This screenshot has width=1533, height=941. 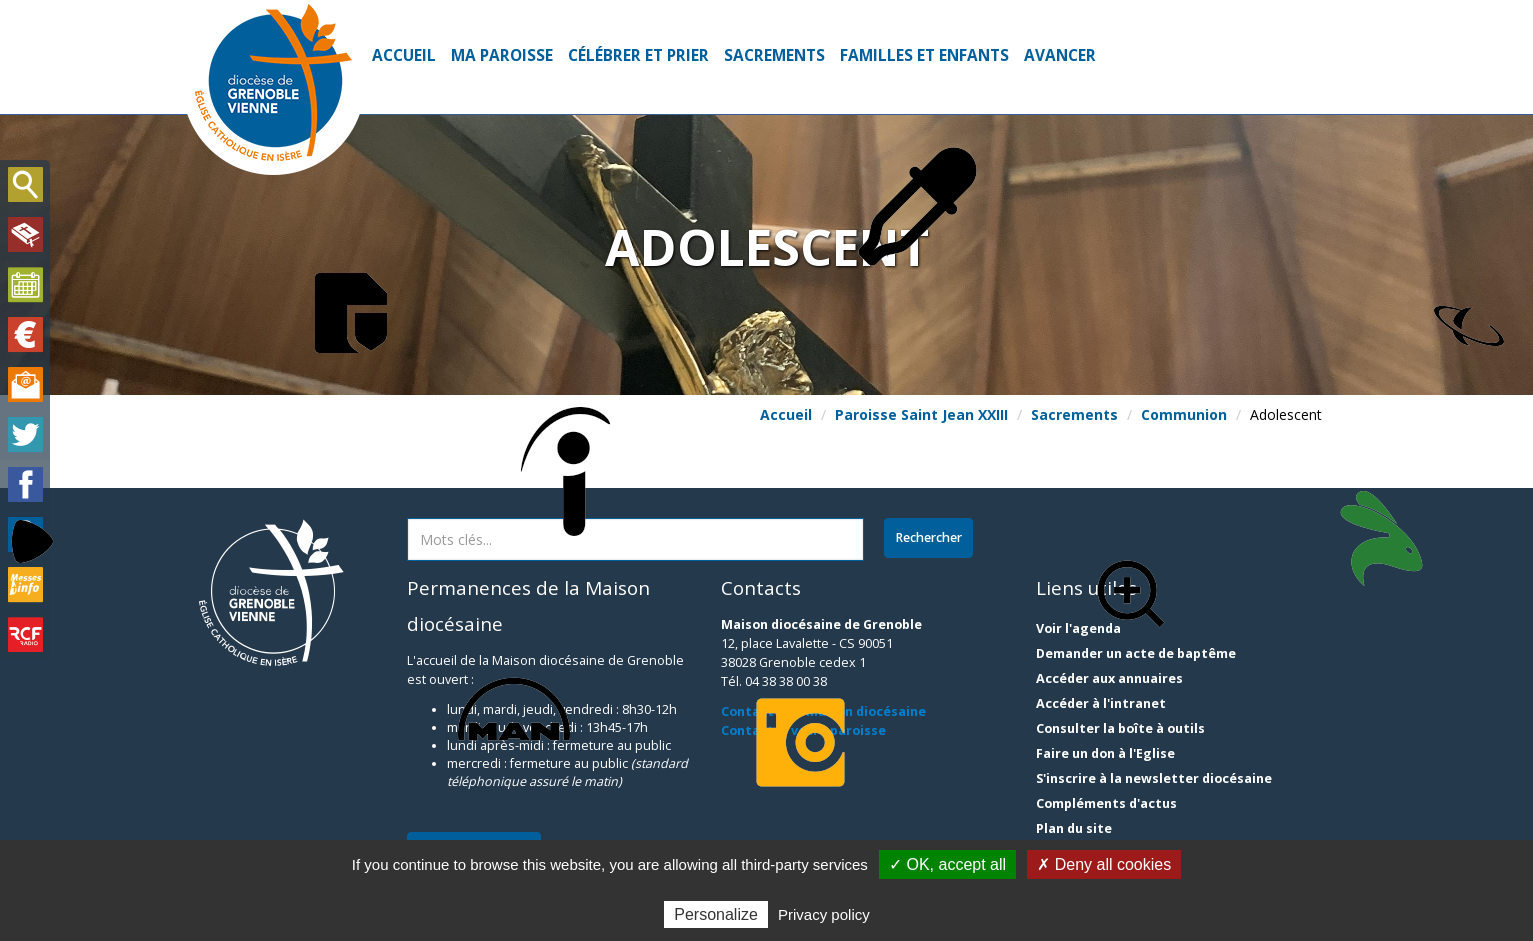 What do you see at coordinates (351, 313) in the screenshot?
I see `indicates a protected or secure file` at bounding box center [351, 313].